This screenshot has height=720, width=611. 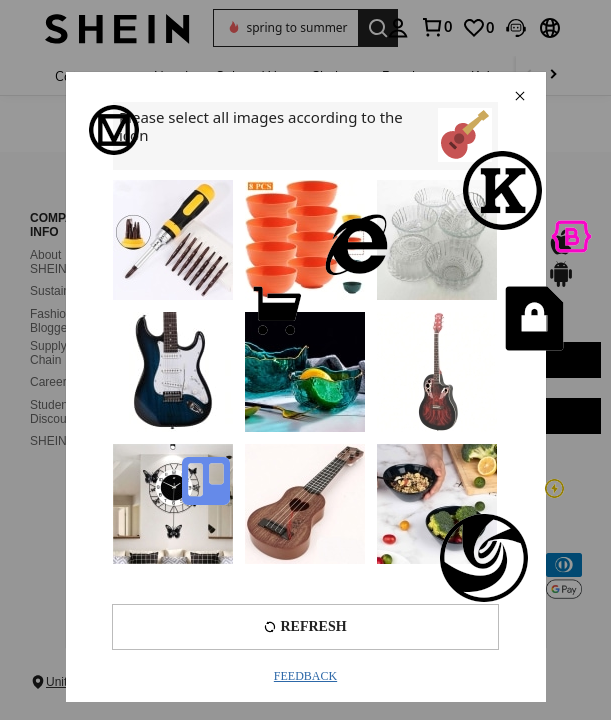 What do you see at coordinates (206, 481) in the screenshot?
I see `open trello app` at bounding box center [206, 481].